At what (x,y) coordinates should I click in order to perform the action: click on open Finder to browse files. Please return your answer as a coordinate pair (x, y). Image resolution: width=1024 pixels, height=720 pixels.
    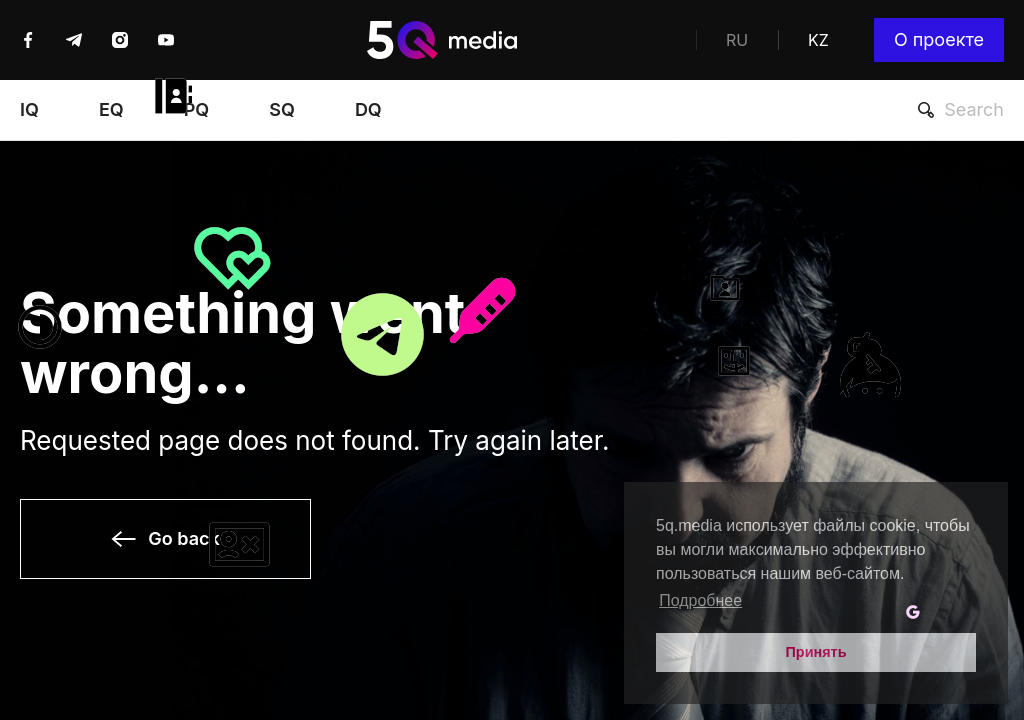
    Looking at the image, I should click on (734, 361).